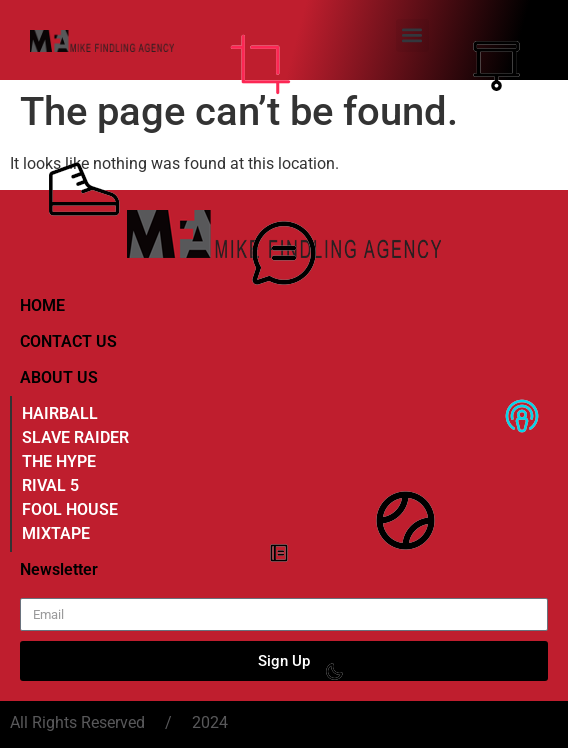 The width and height of the screenshot is (568, 748). I want to click on open notes or notebook, so click(279, 553).